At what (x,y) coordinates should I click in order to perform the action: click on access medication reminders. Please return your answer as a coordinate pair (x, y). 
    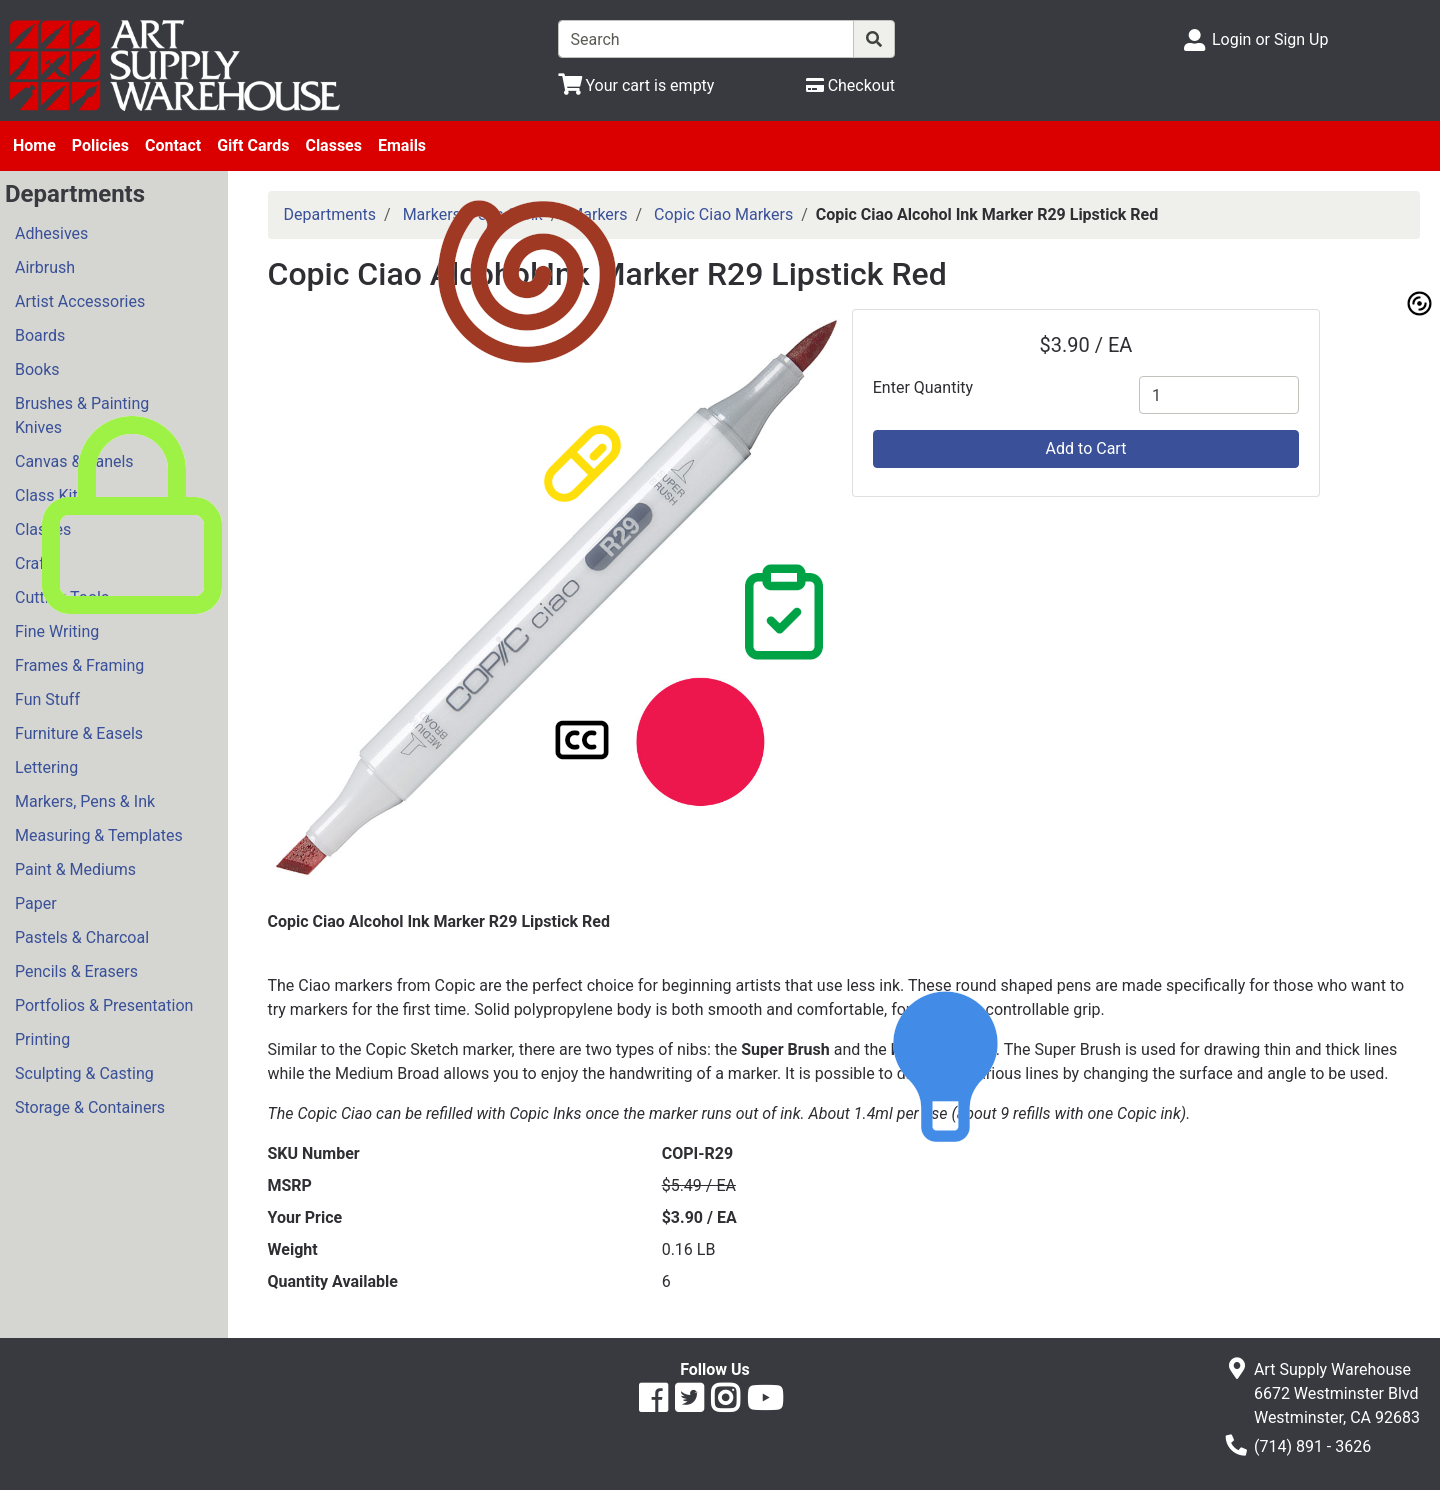
    Looking at the image, I should click on (582, 463).